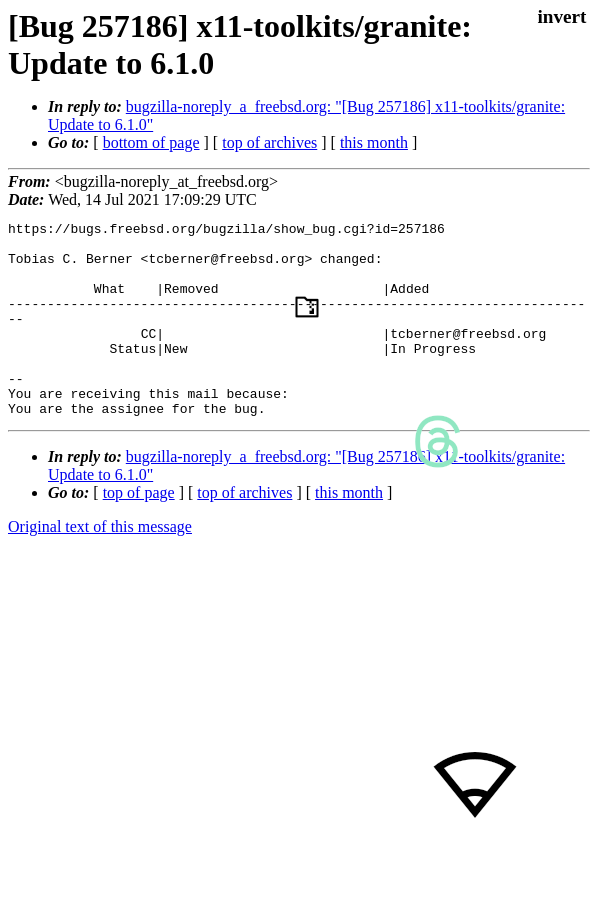 This screenshot has width=598, height=898. What do you see at coordinates (307, 307) in the screenshot?
I see `access compressed or zipped files` at bounding box center [307, 307].